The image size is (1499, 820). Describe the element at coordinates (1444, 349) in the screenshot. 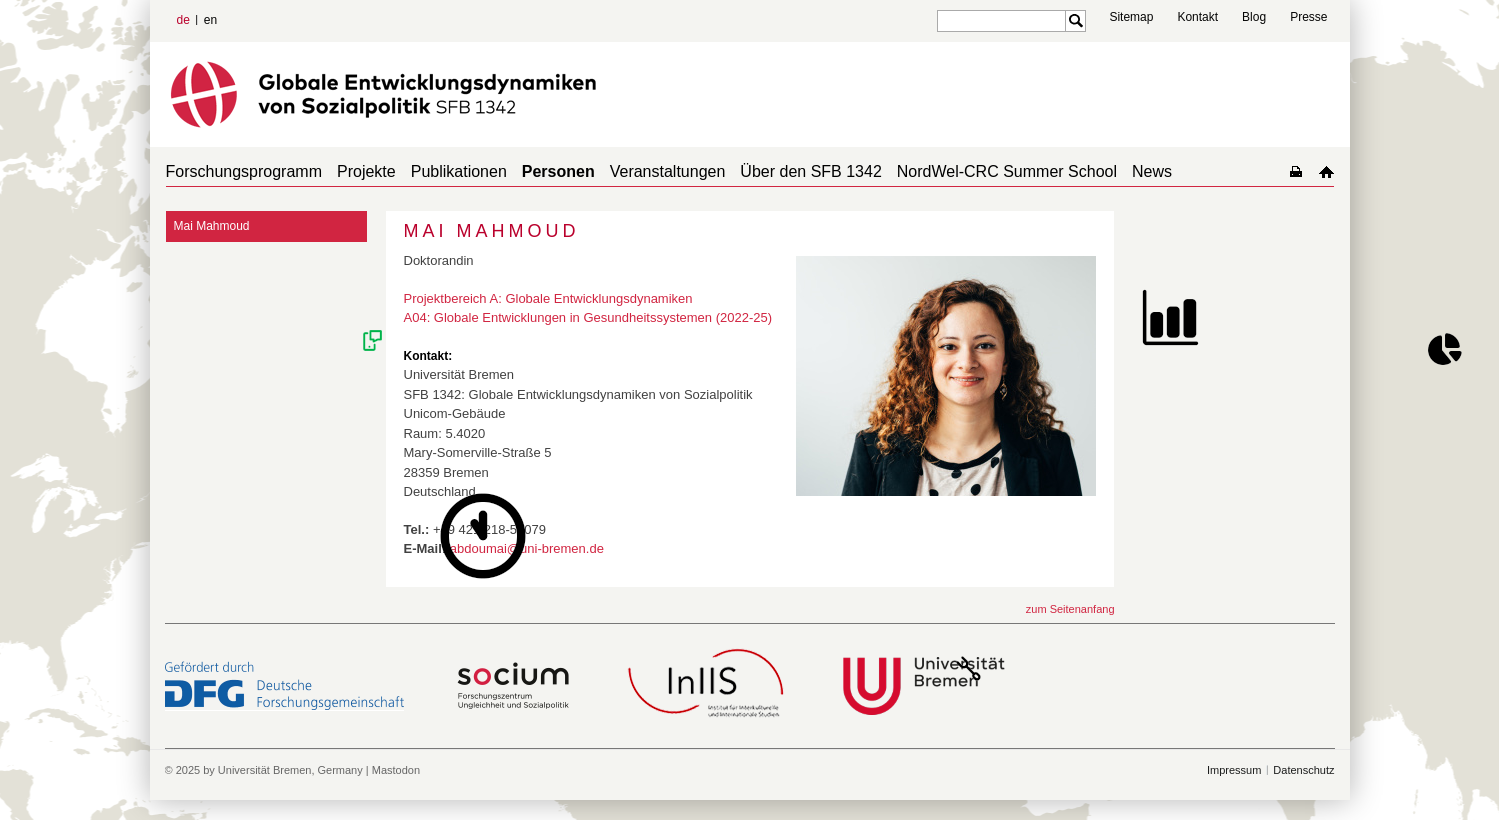

I see `view analytics or statistics breakdown` at that location.